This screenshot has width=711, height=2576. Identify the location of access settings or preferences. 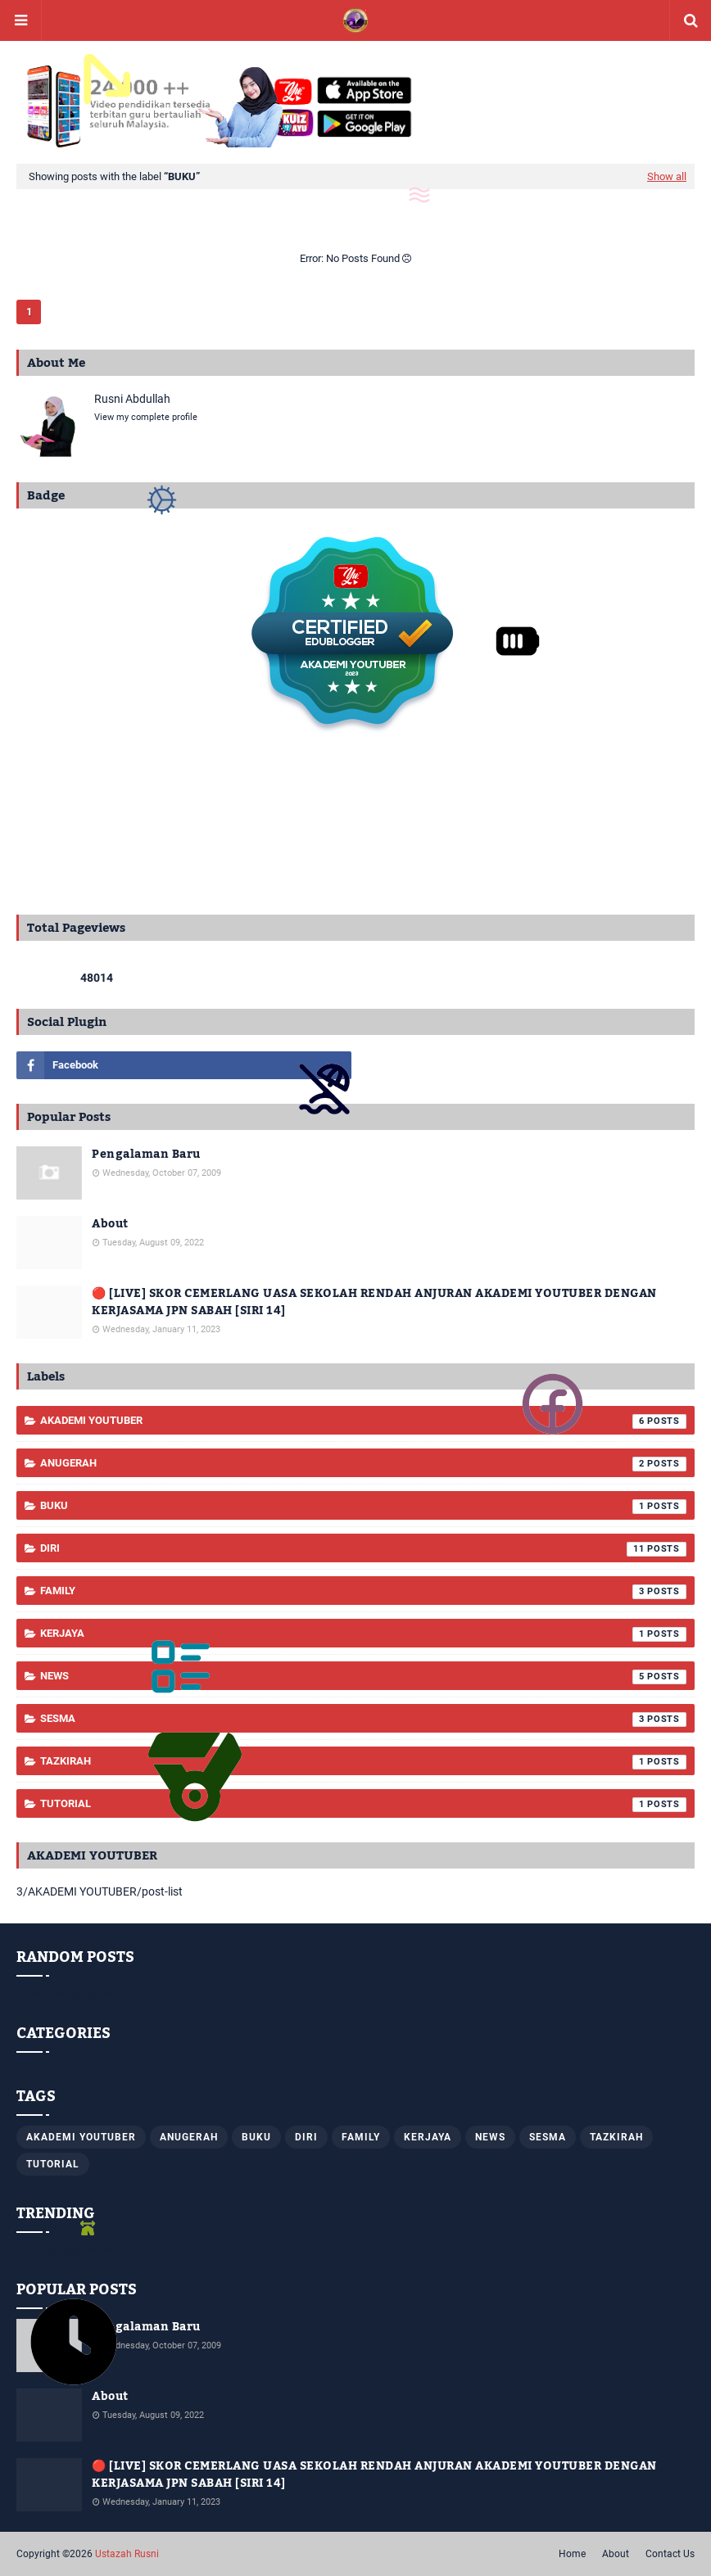
(161, 499).